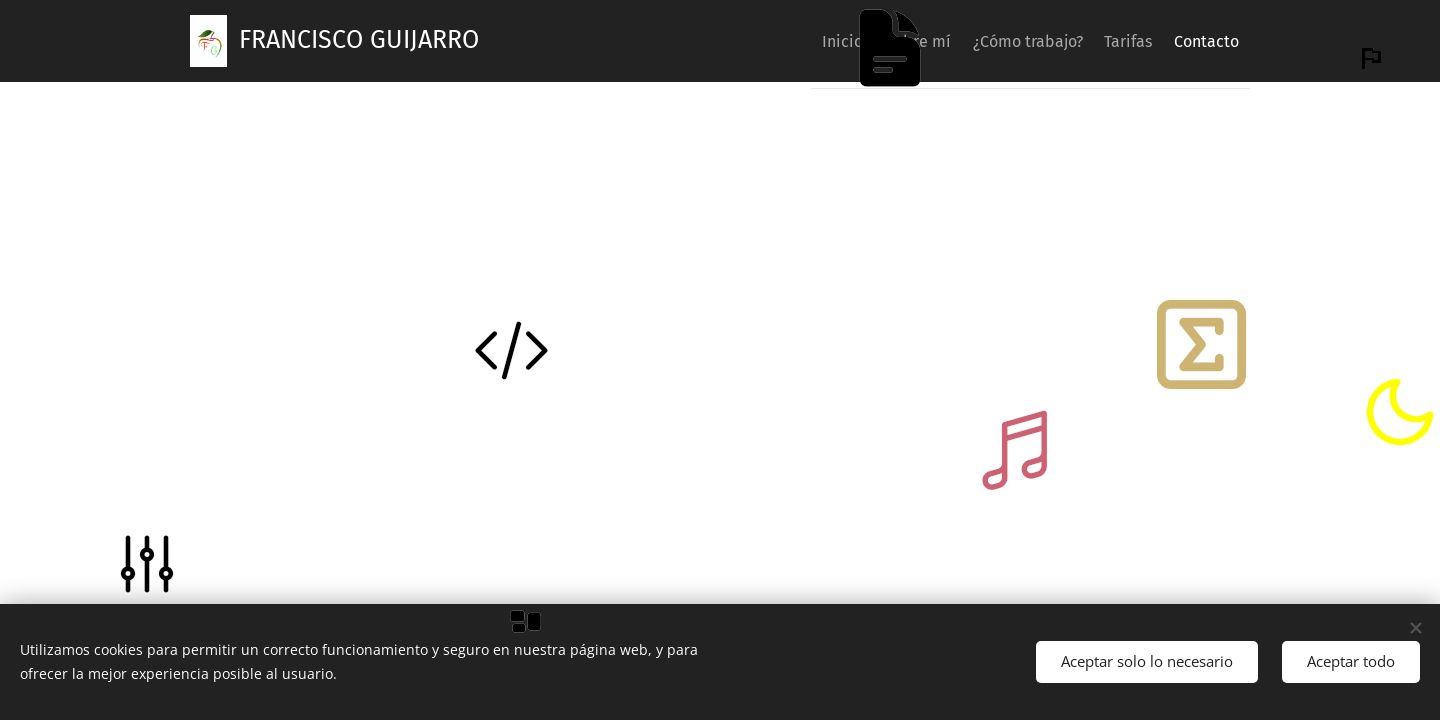 The height and width of the screenshot is (720, 1440). What do you see at coordinates (890, 48) in the screenshot?
I see `view document details` at bounding box center [890, 48].